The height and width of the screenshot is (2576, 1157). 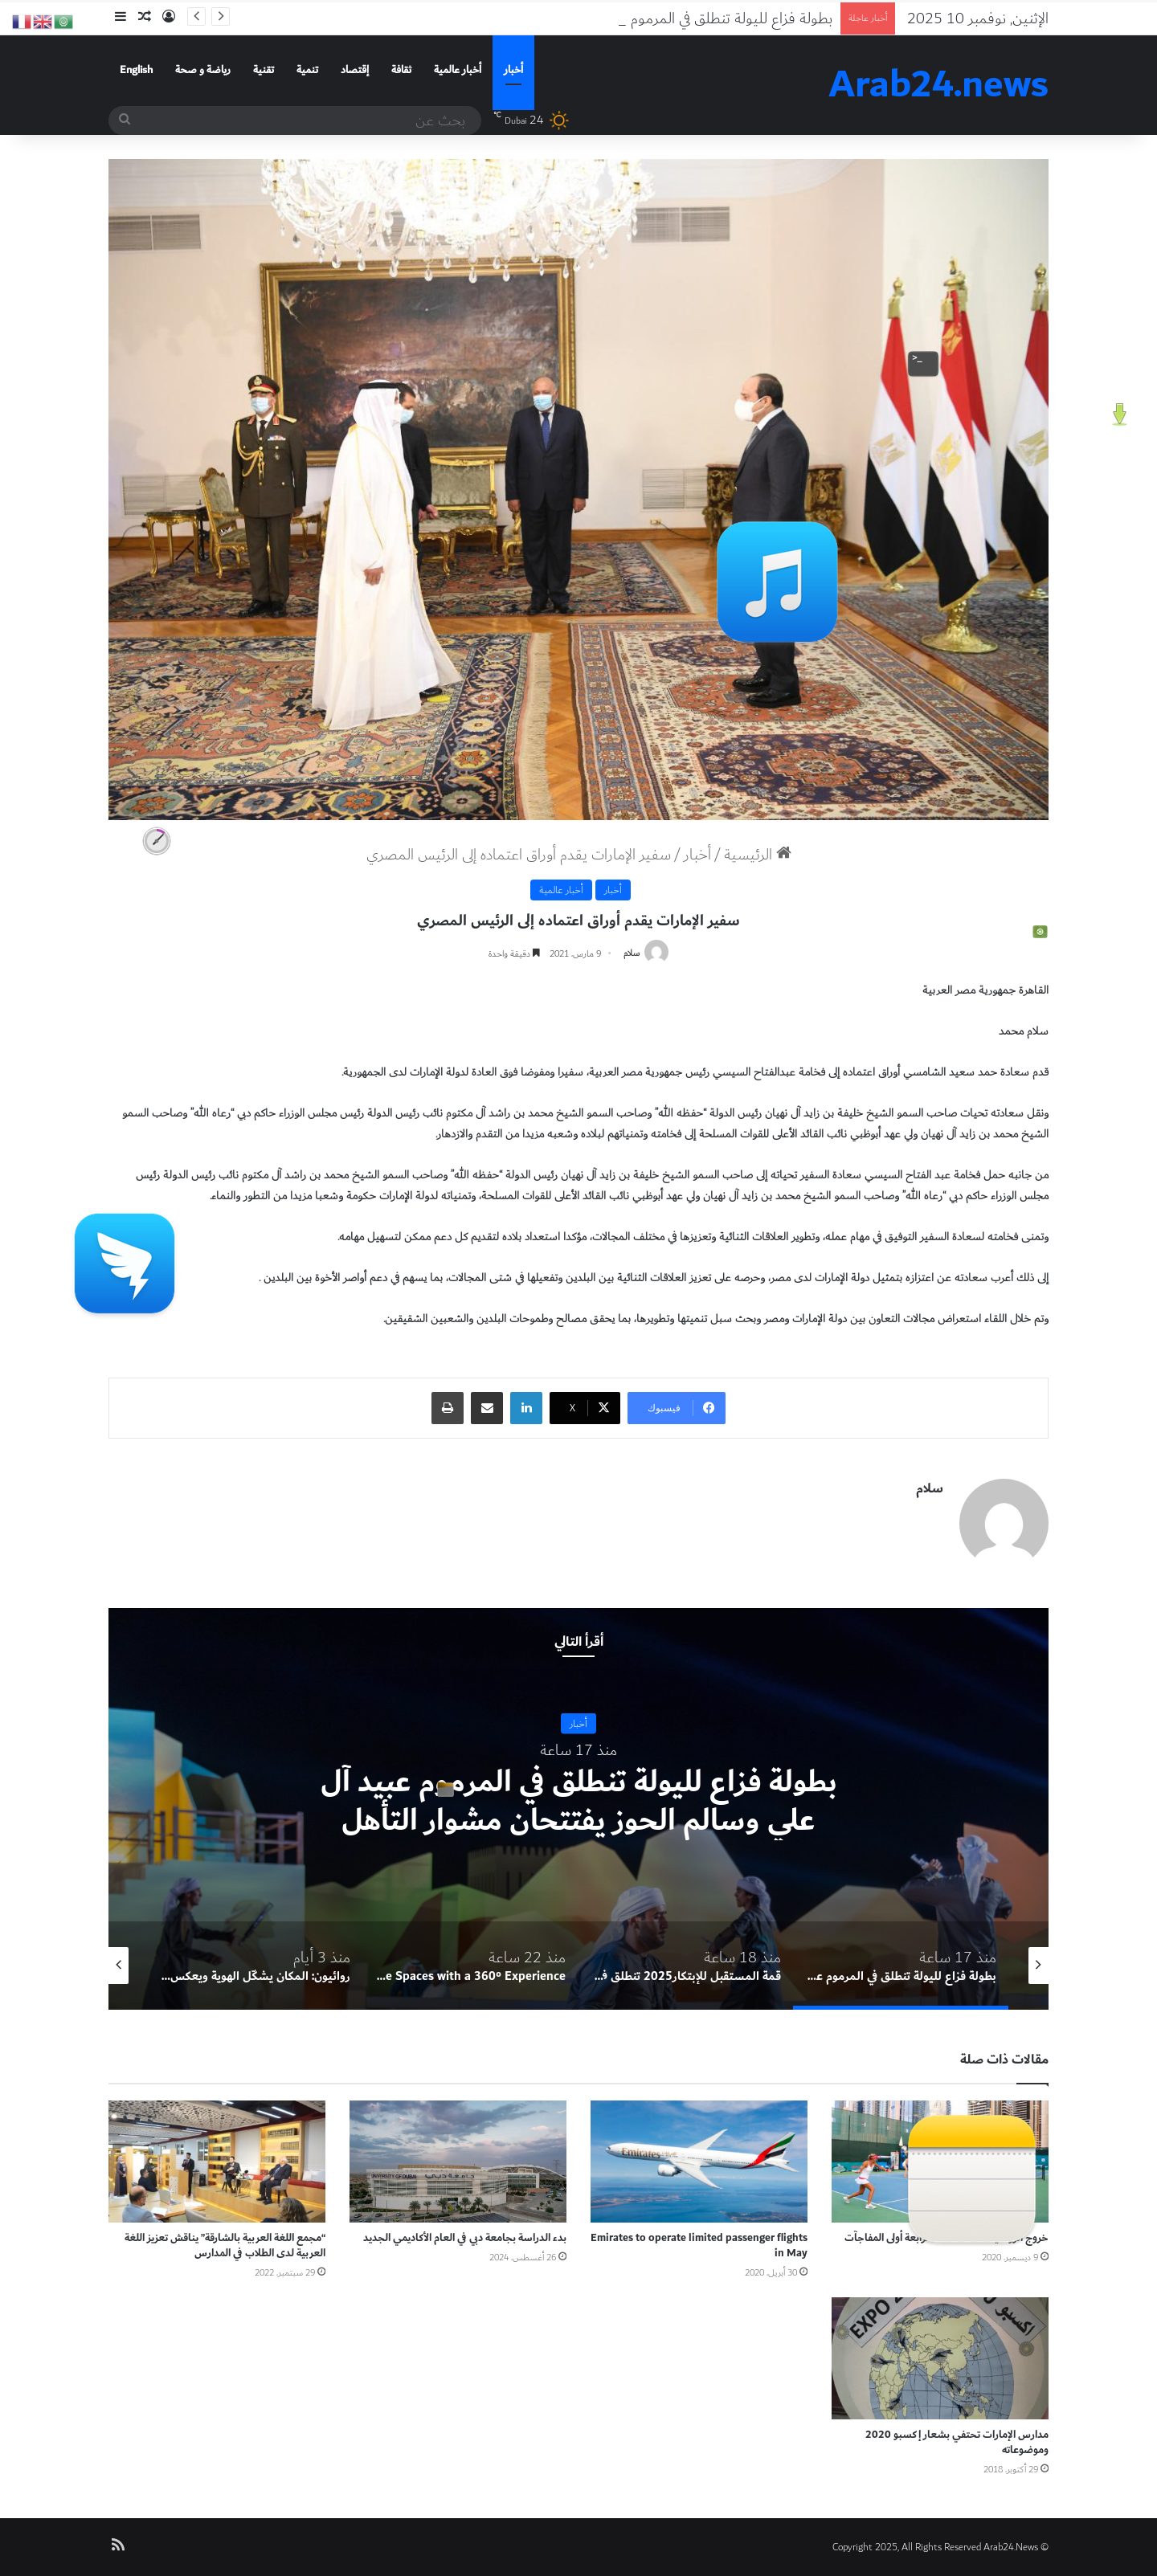 I want to click on open the terminal or command line, so click(x=923, y=364).